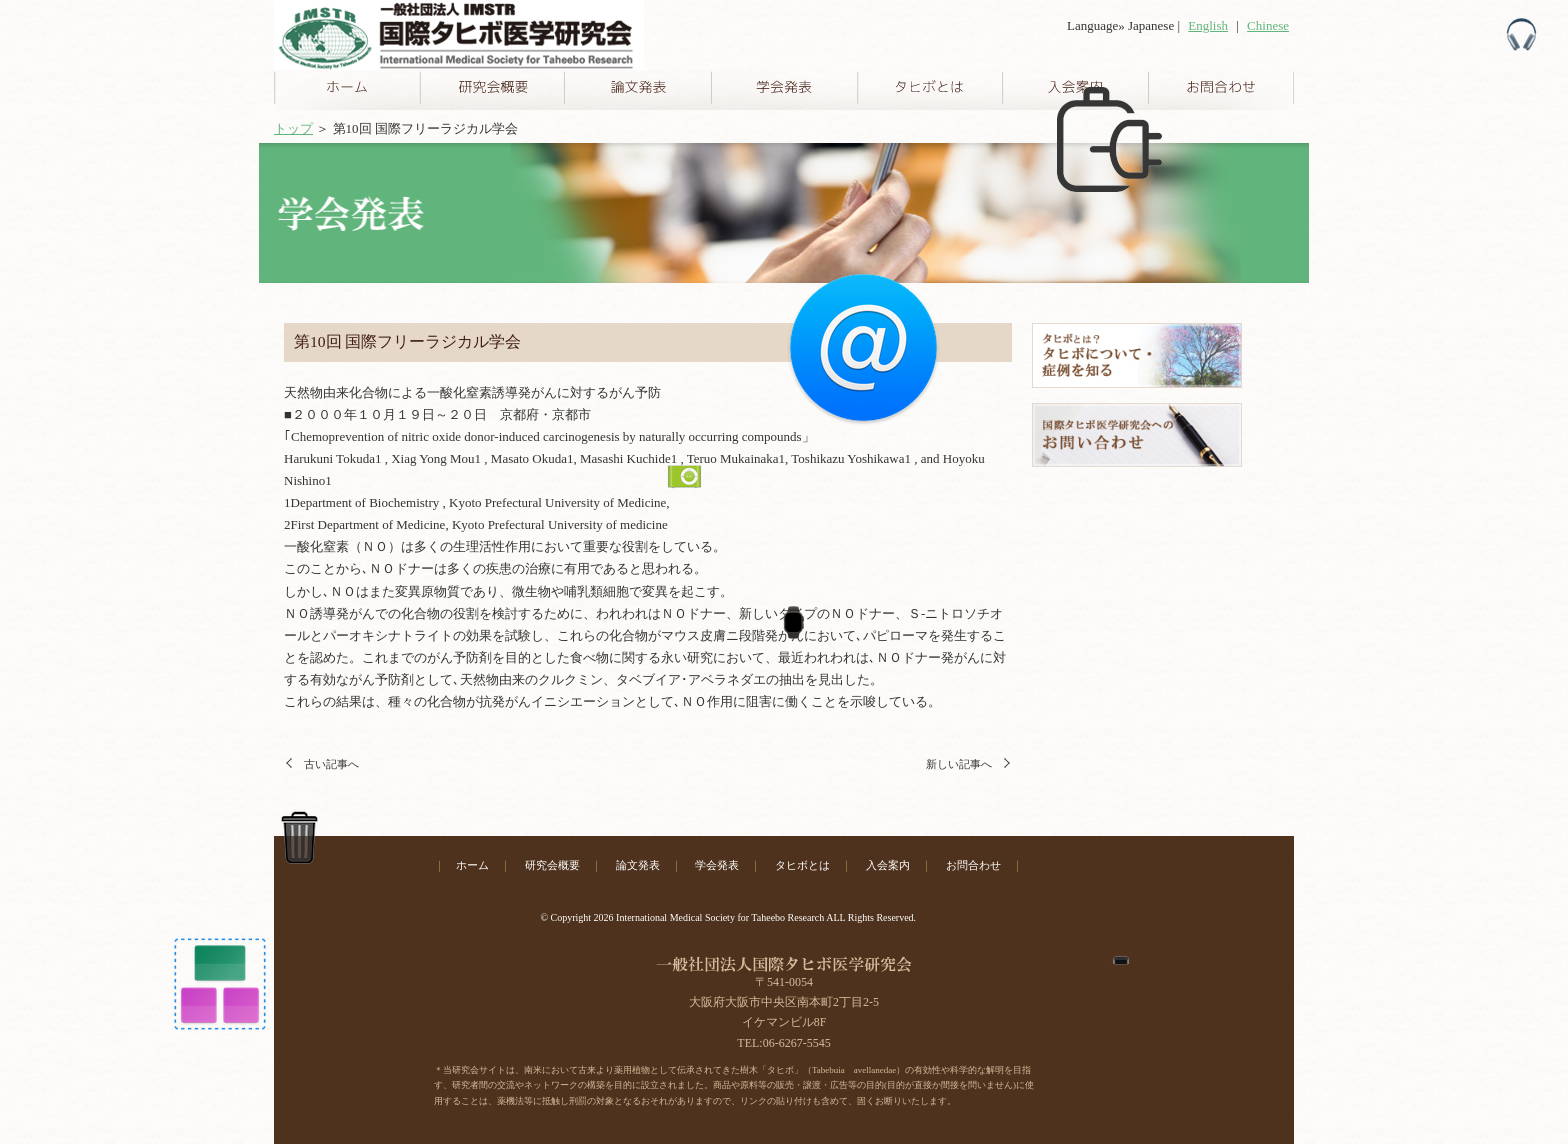  Describe the element at coordinates (684, 470) in the screenshot. I see `iPod shuffle device connected` at that location.